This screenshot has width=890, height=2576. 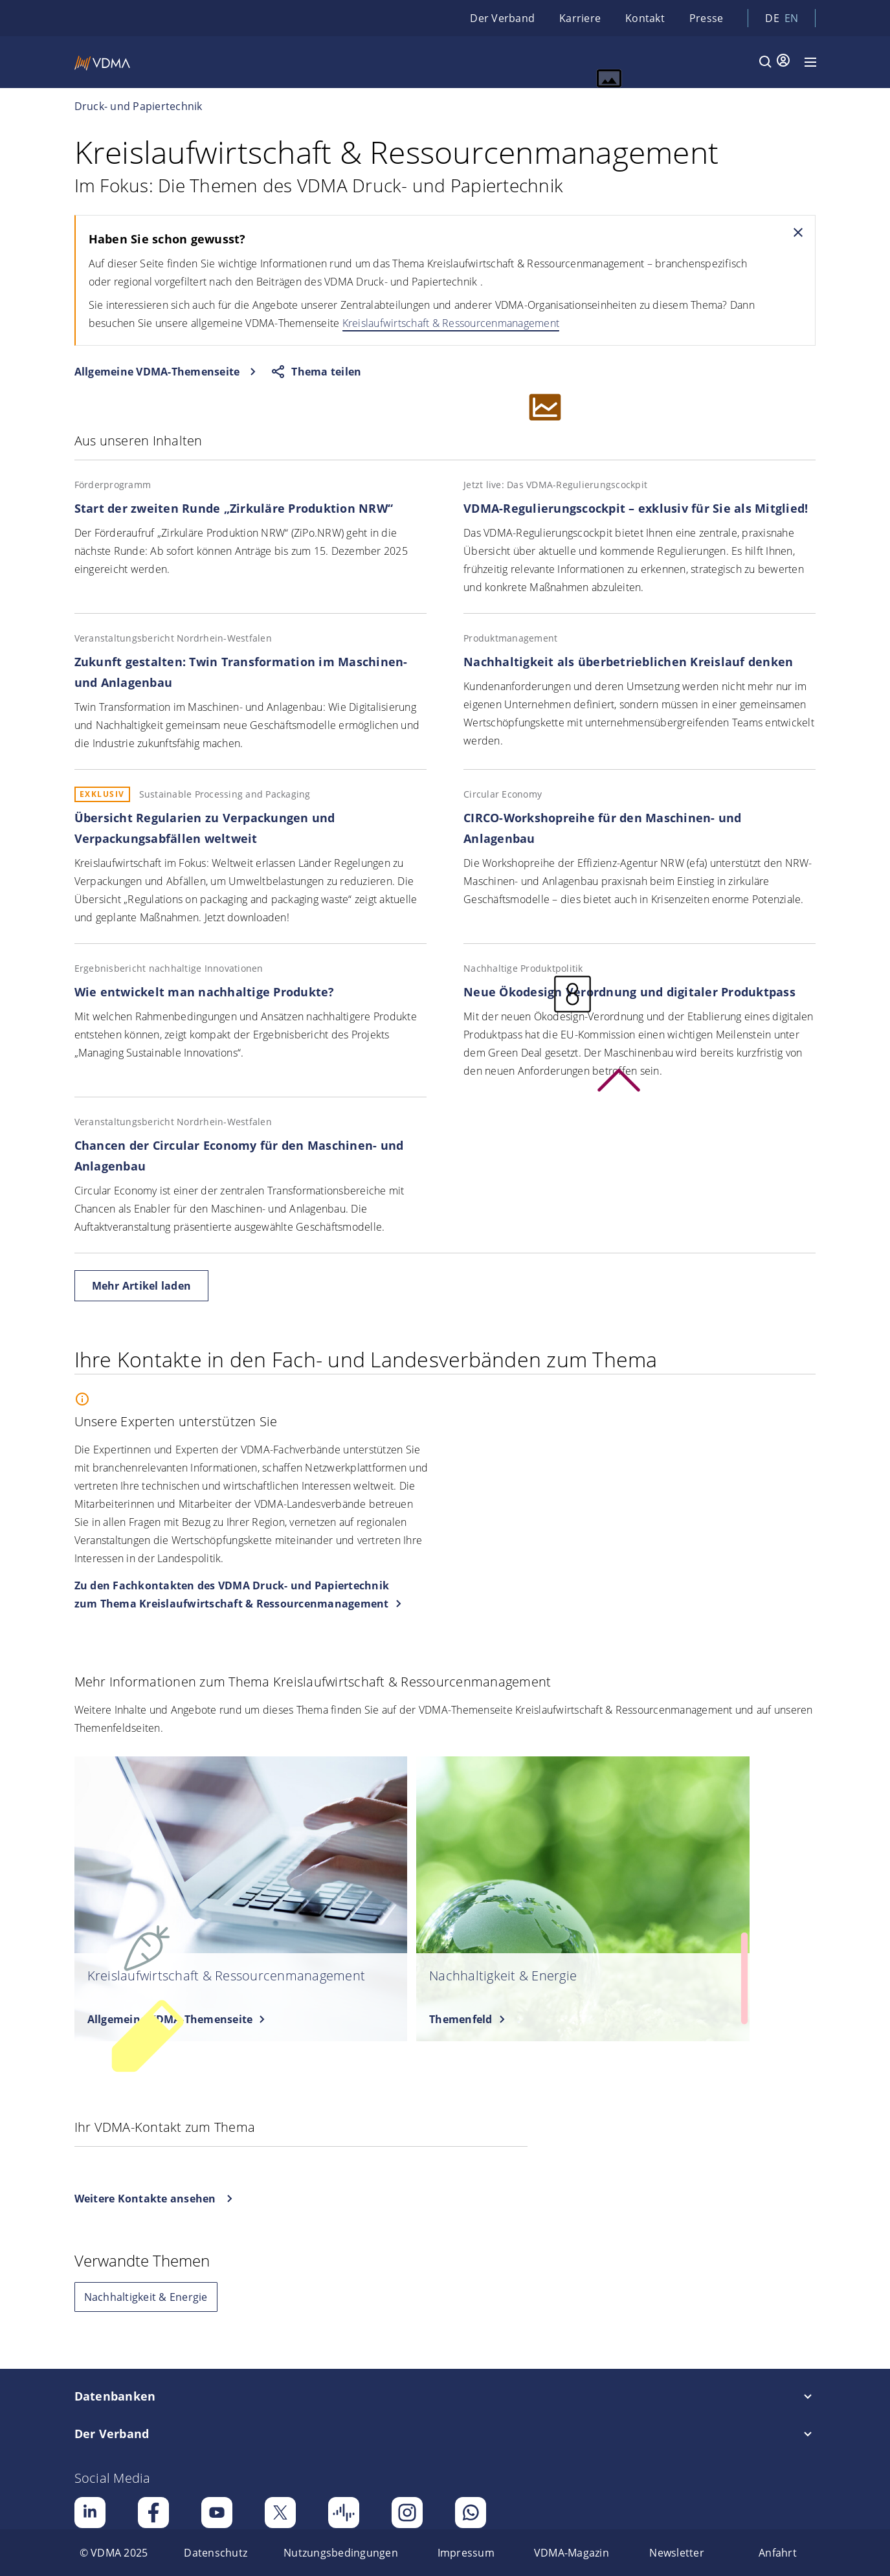 What do you see at coordinates (609, 78) in the screenshot?
I see `view panorama or landscape photos` at bounding box center [609, 78].